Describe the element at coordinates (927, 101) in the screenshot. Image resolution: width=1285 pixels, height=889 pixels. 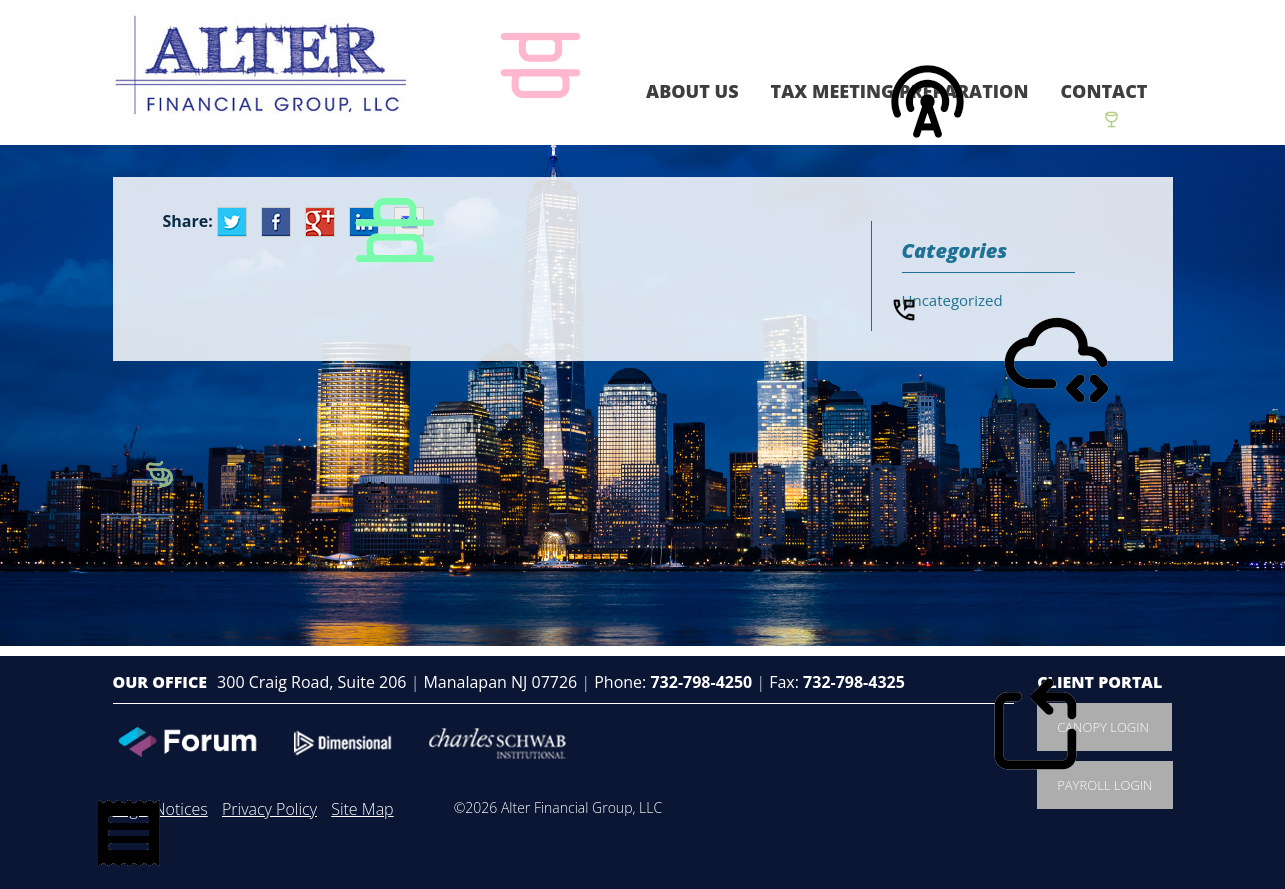
I see `access broadcast or transmission settings` at that location.